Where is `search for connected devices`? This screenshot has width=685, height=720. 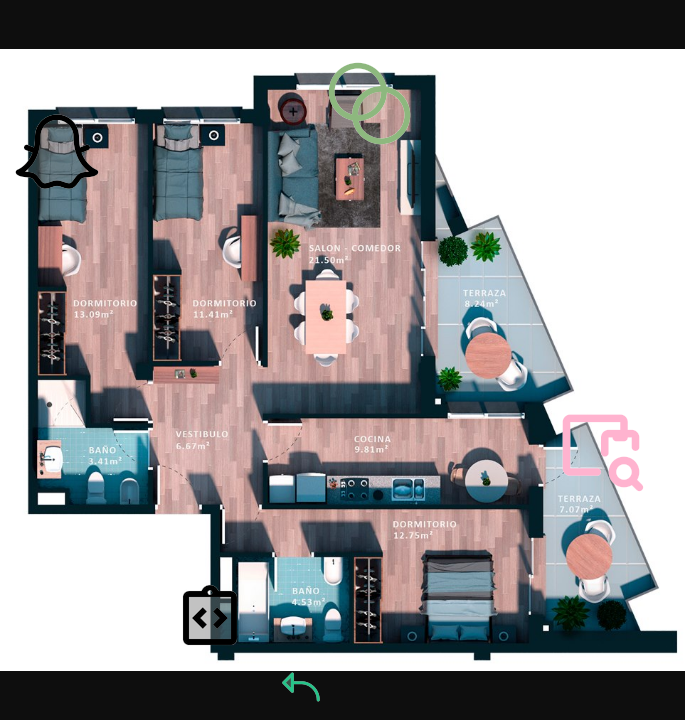
search for connected devices is located at coordinates (601, 449).